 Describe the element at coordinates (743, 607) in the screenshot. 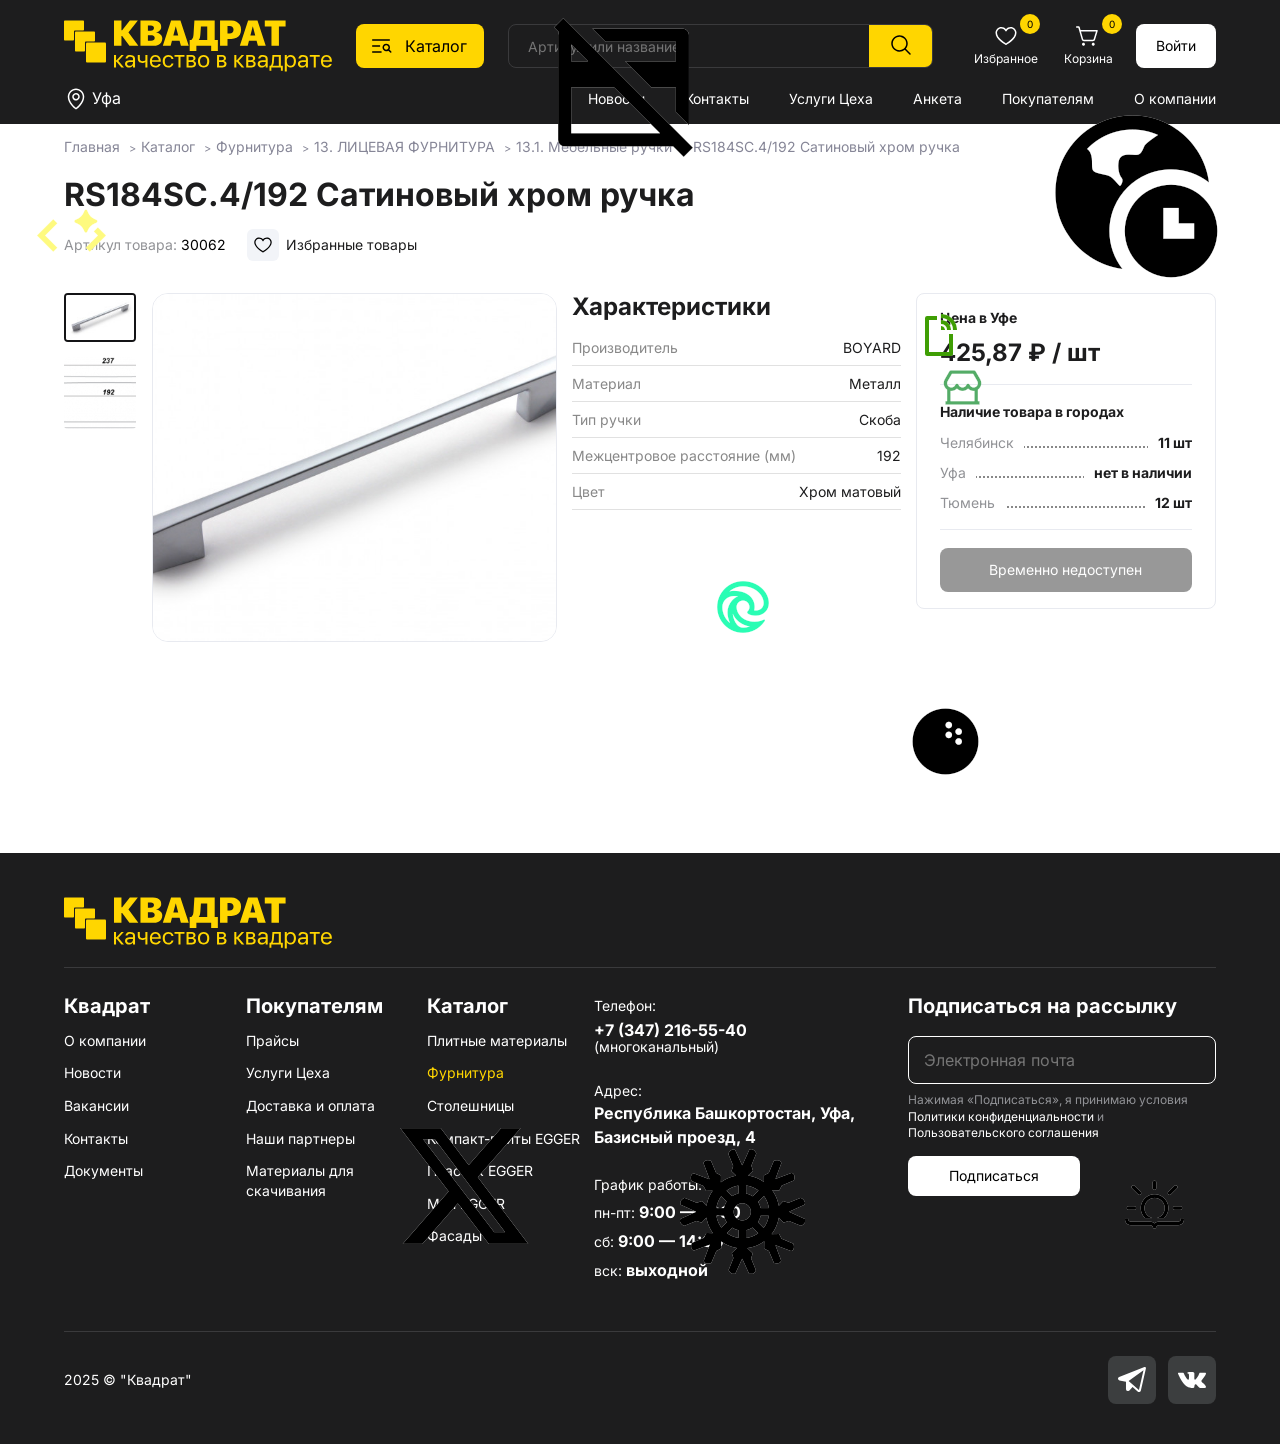

I see `open Microsoft Edge browser` at that location.